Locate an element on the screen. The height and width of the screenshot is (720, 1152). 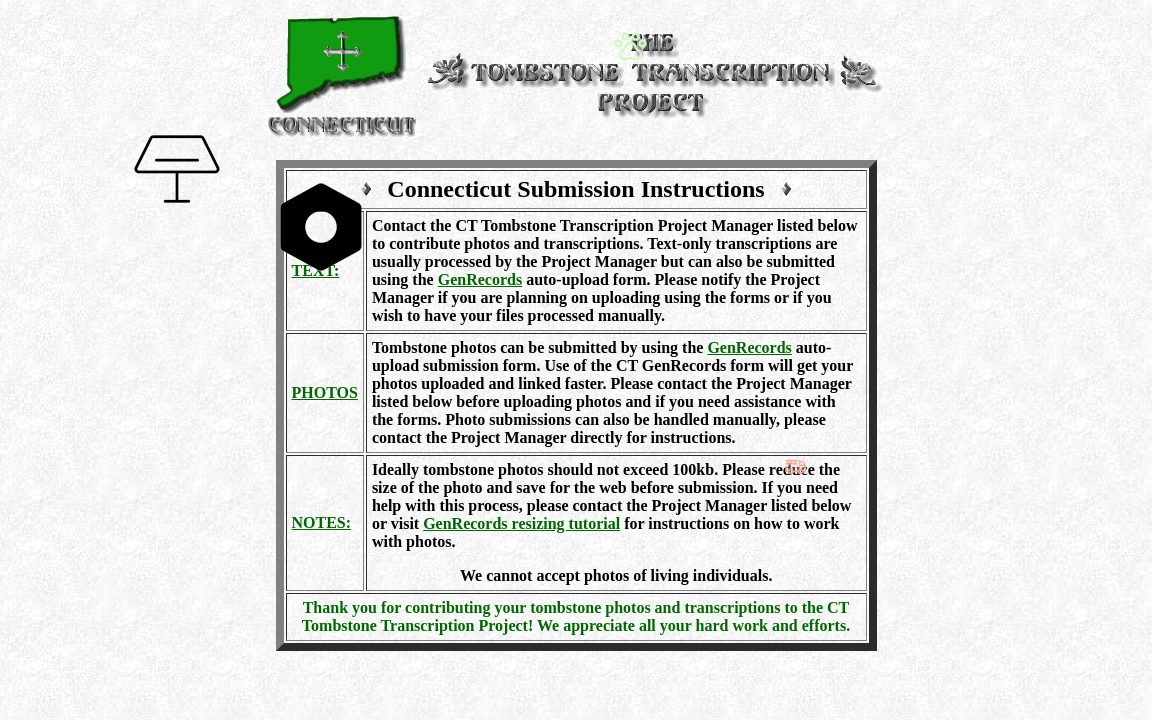
access settings or configuration options is located at coordinates (321, 227).